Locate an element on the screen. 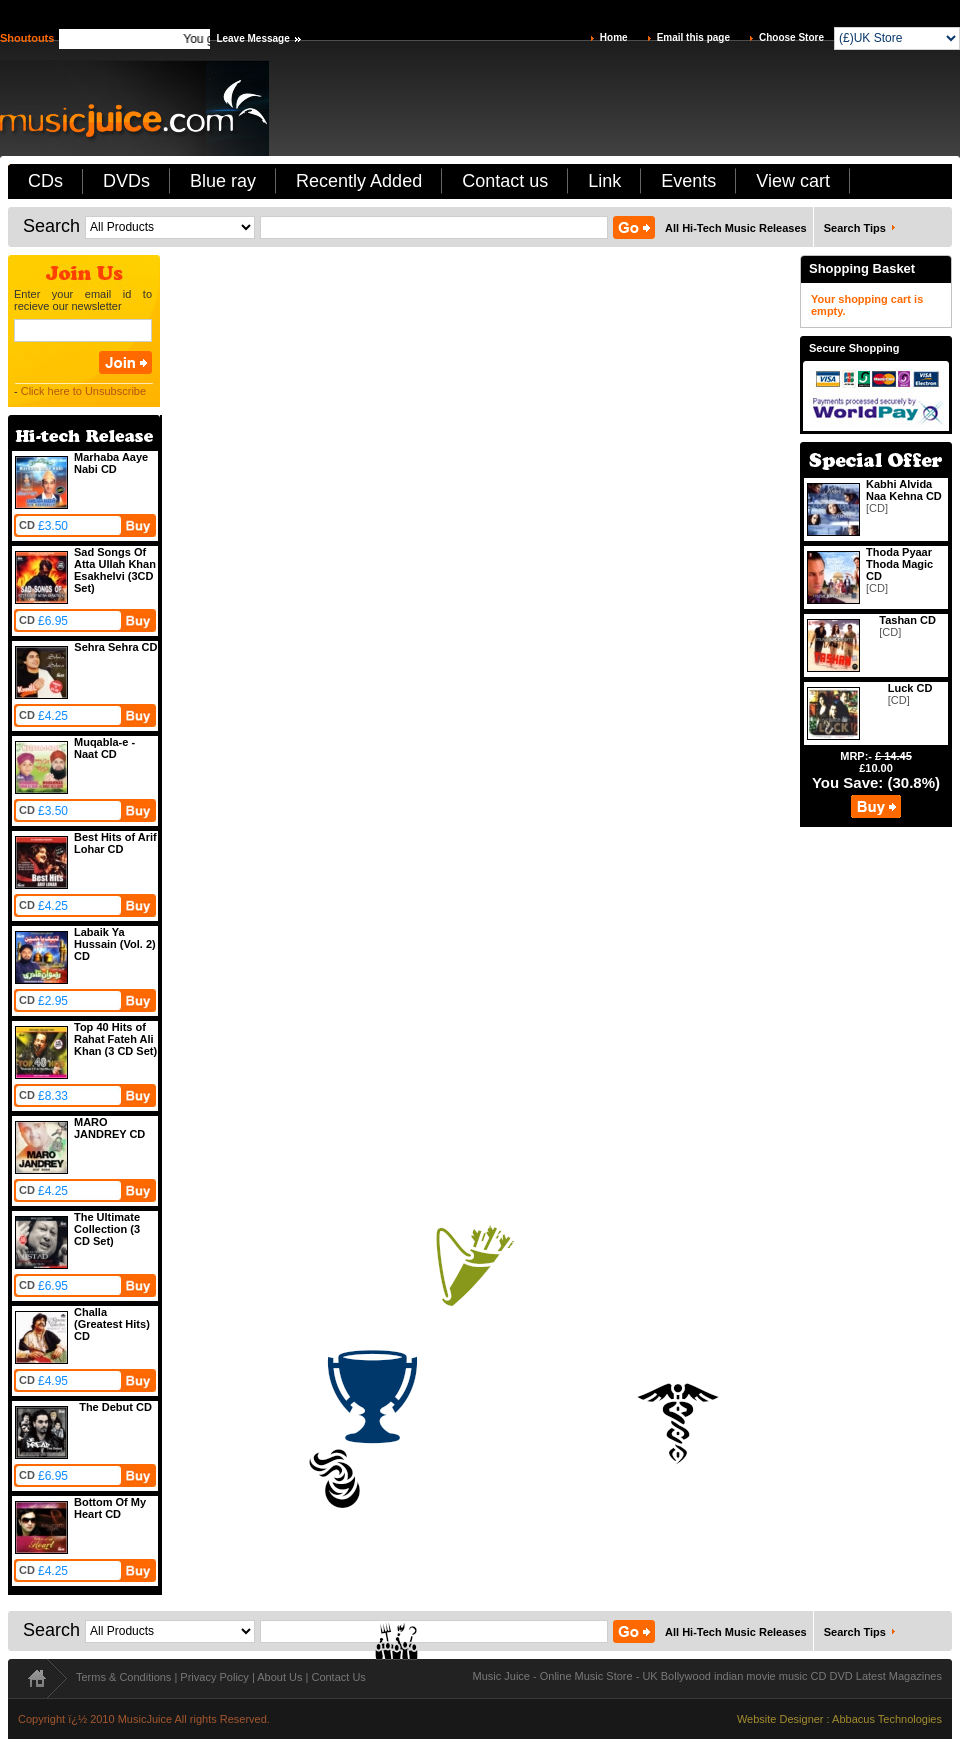 Image resolution: width=960 pixels, height=1739 pixels. incense or aromatherapy item in a game inventory is located at coordinates (337, 1479).